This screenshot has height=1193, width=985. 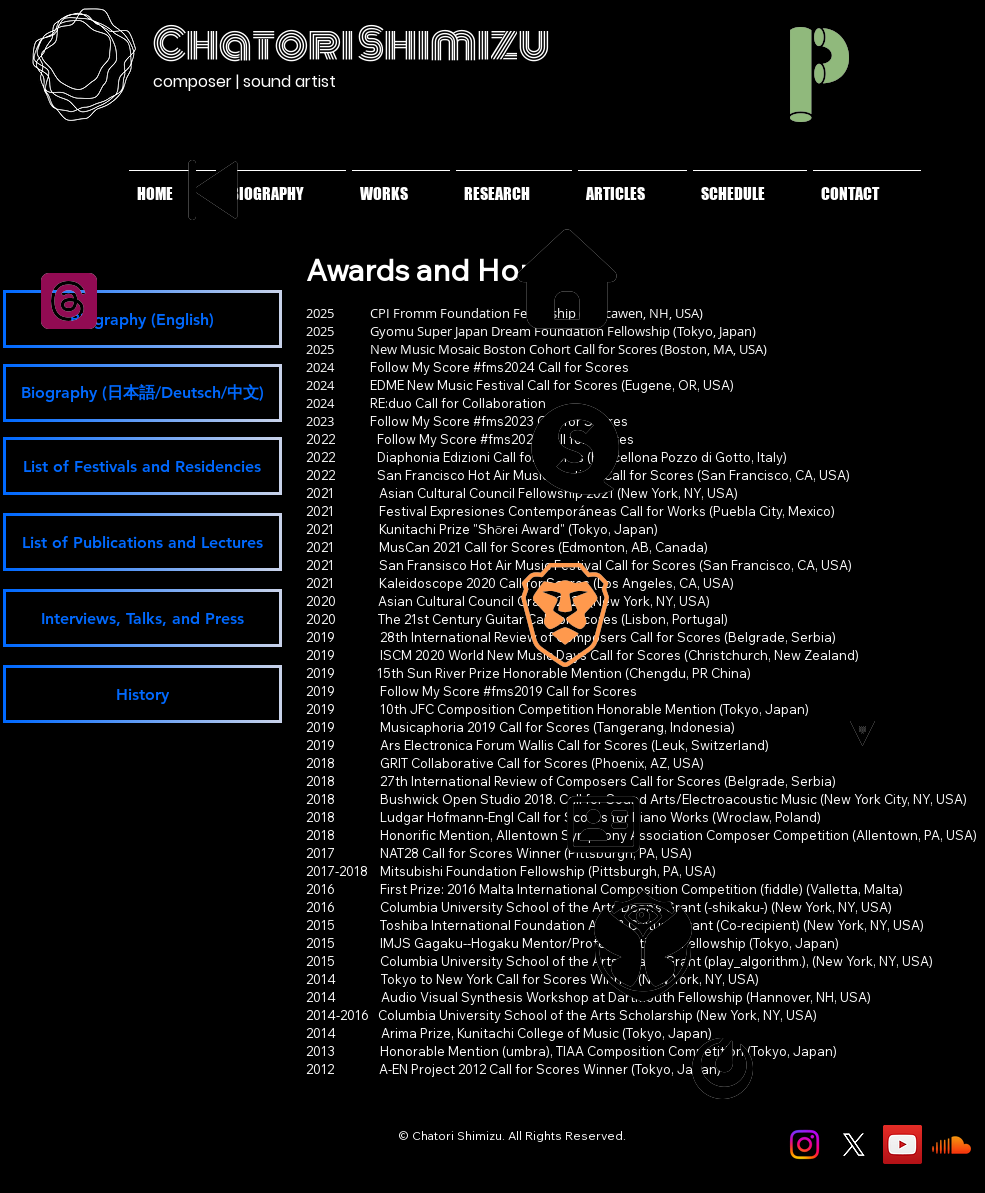 What do you see at coordinates (643, 946) in the screenshot?
I see `Tomorrowland music festival official logo` at bounding box center [643, 946].